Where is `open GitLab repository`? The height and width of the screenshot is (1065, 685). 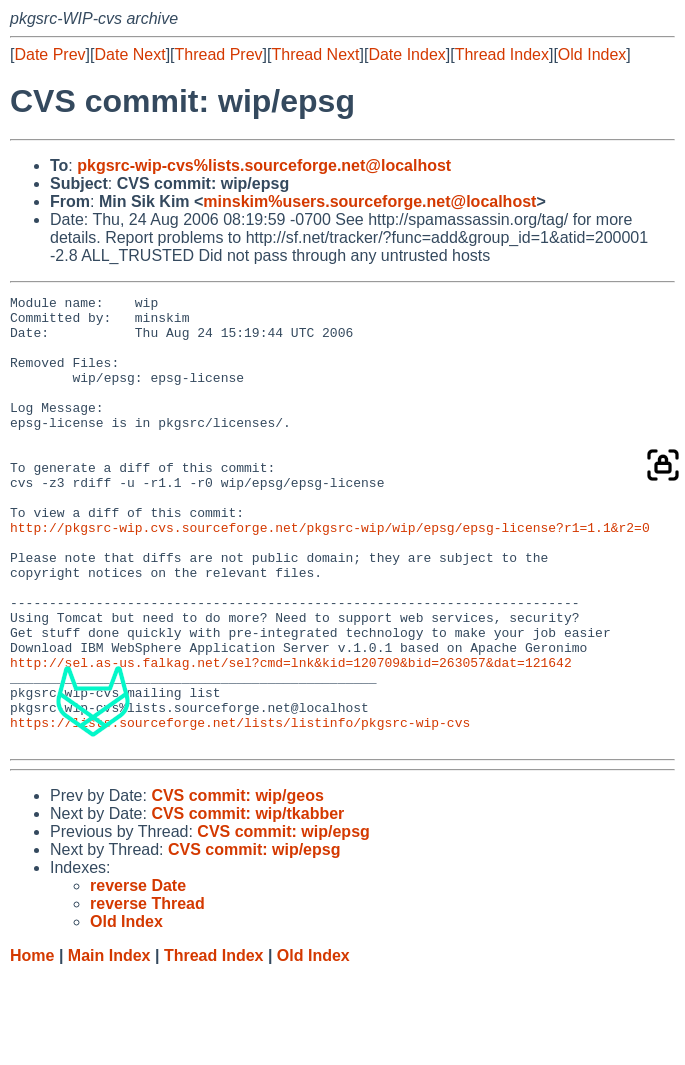 open GitLab repository is located at coordinates (93, 700).